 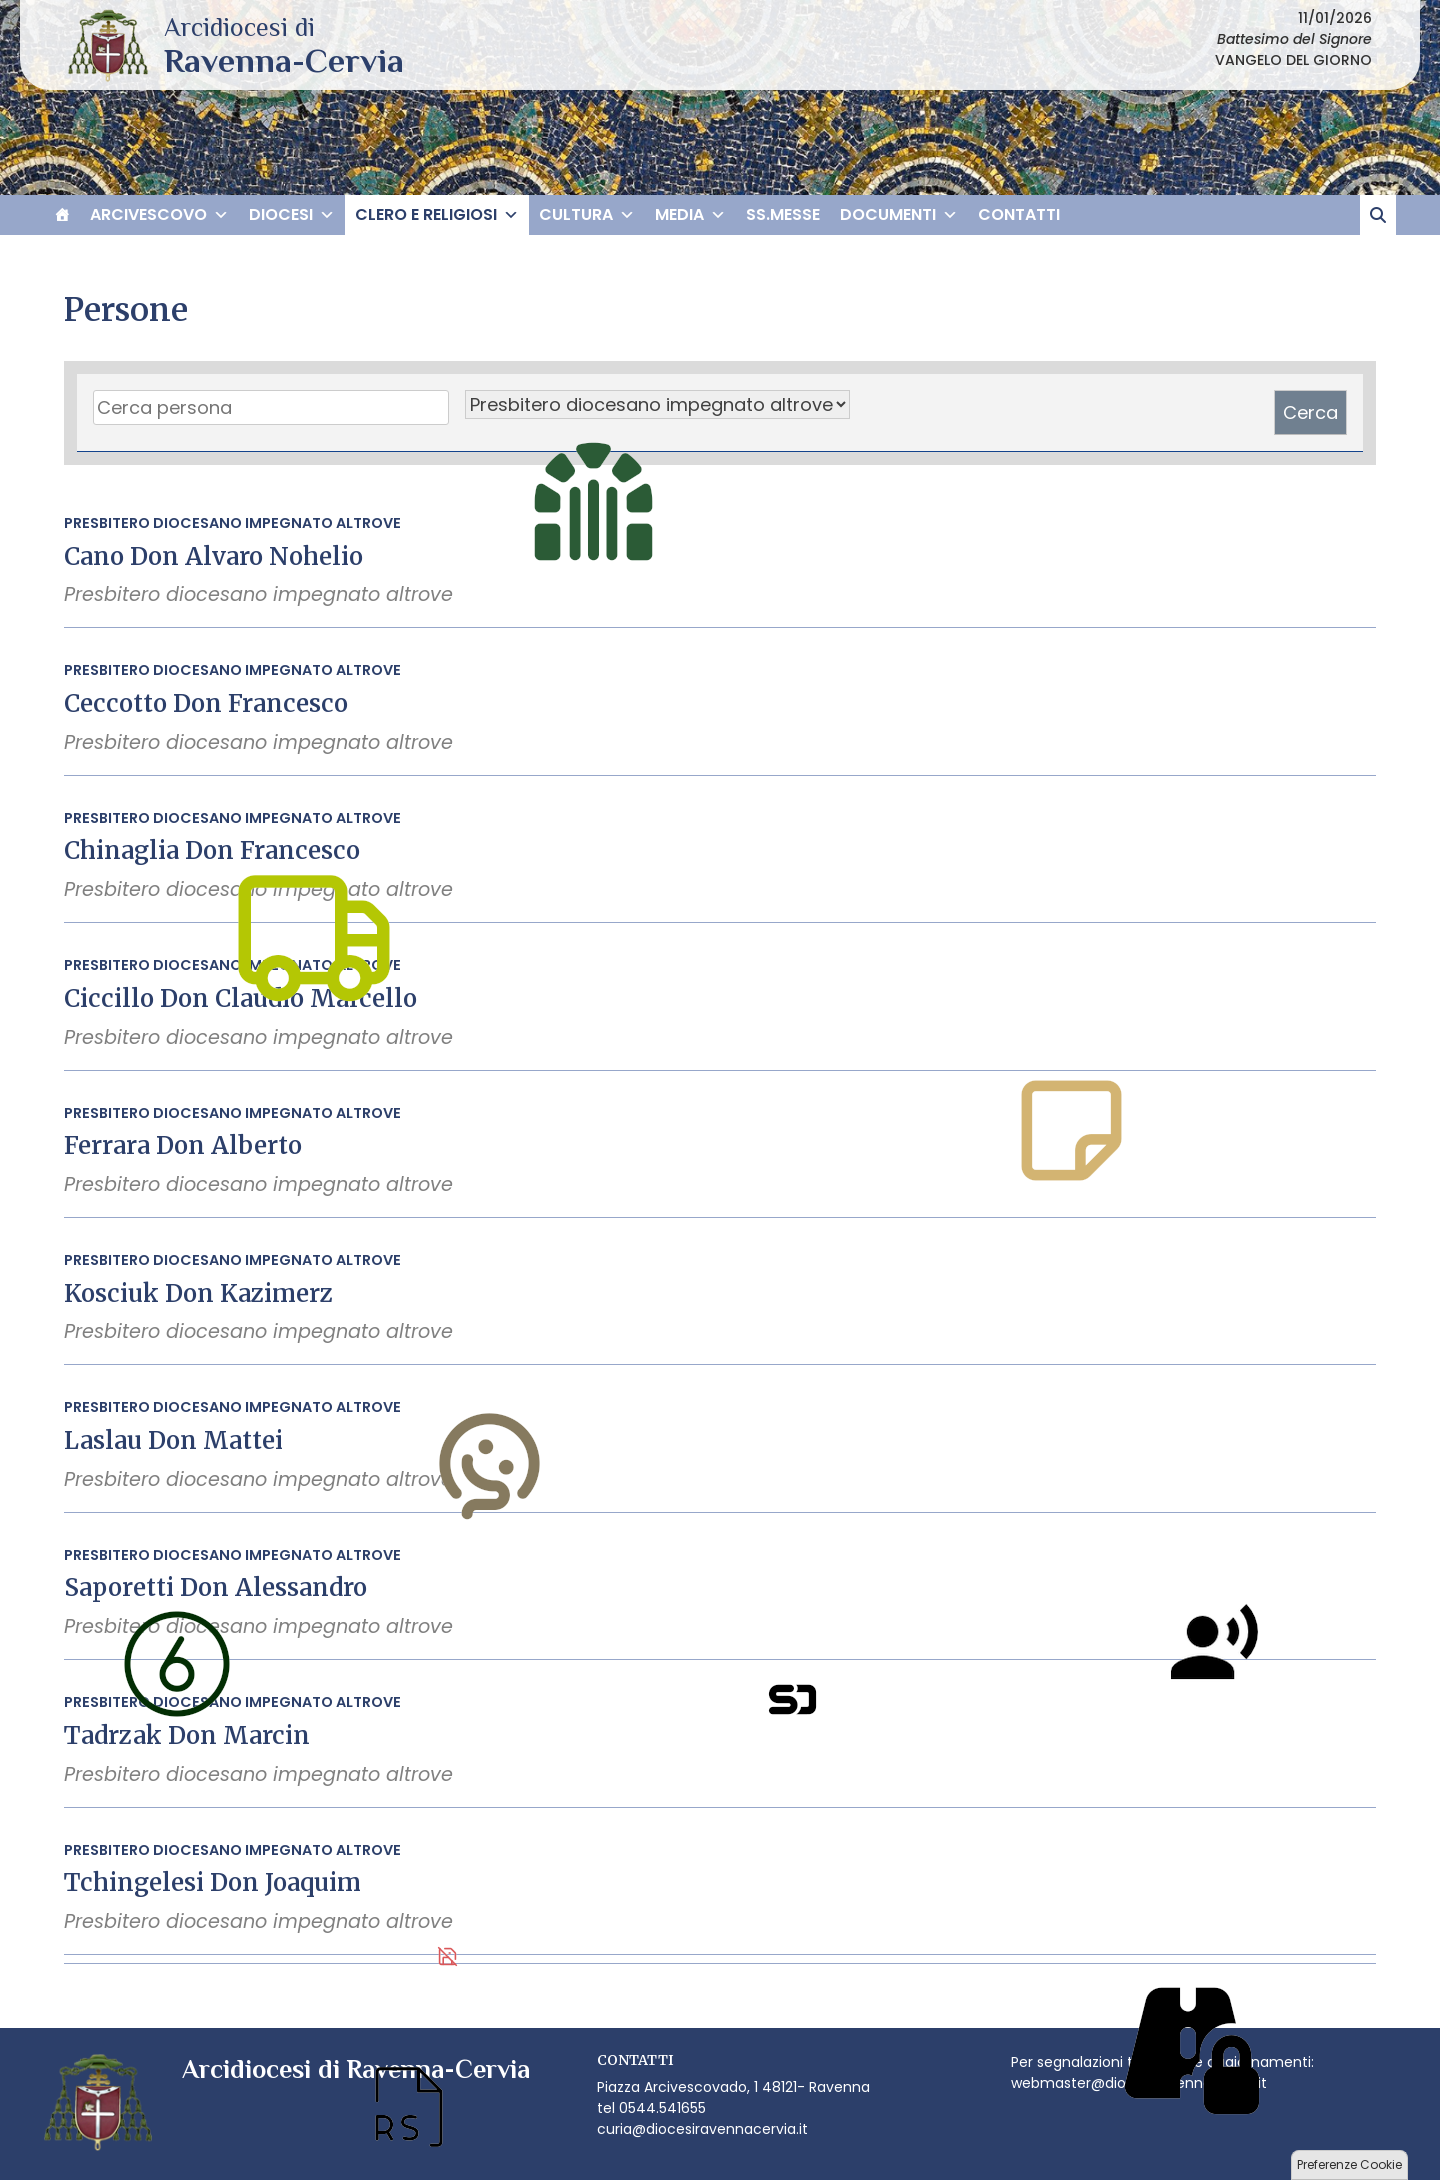 What do you see at coordinates (593, 501) in the screenshot?
I see `access dungeon or castle-themed game content` at bounding box center [593, 501].